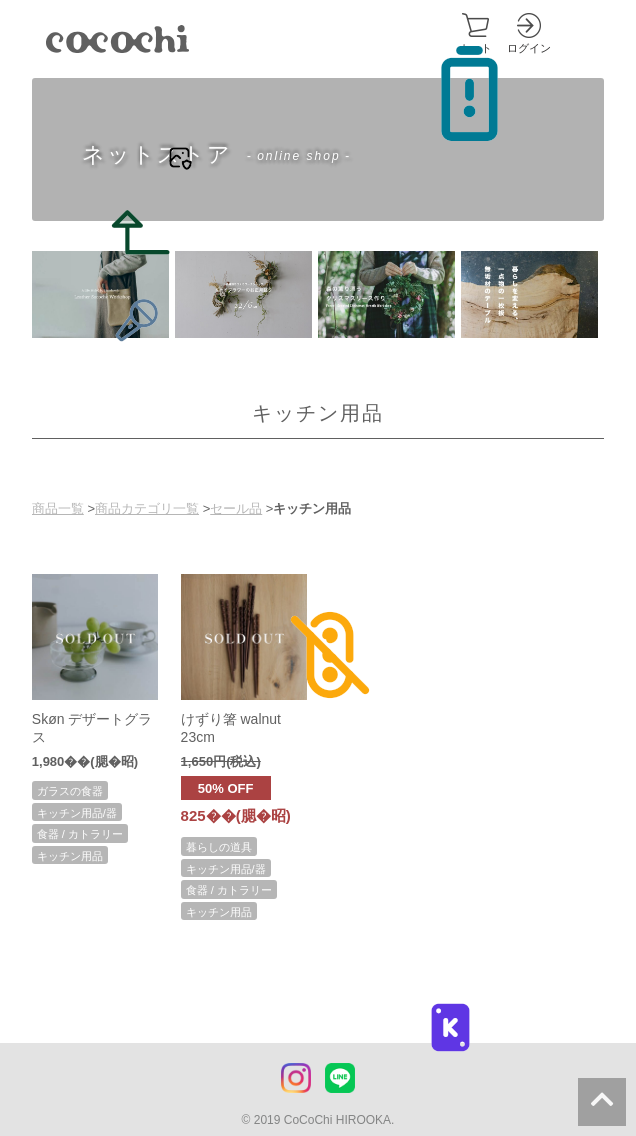 The height and width of the screenshot is (1136, 636). Describe the element at coordinates (469, 93) in the screenshot. I see `indicates low battery warning` at that location.